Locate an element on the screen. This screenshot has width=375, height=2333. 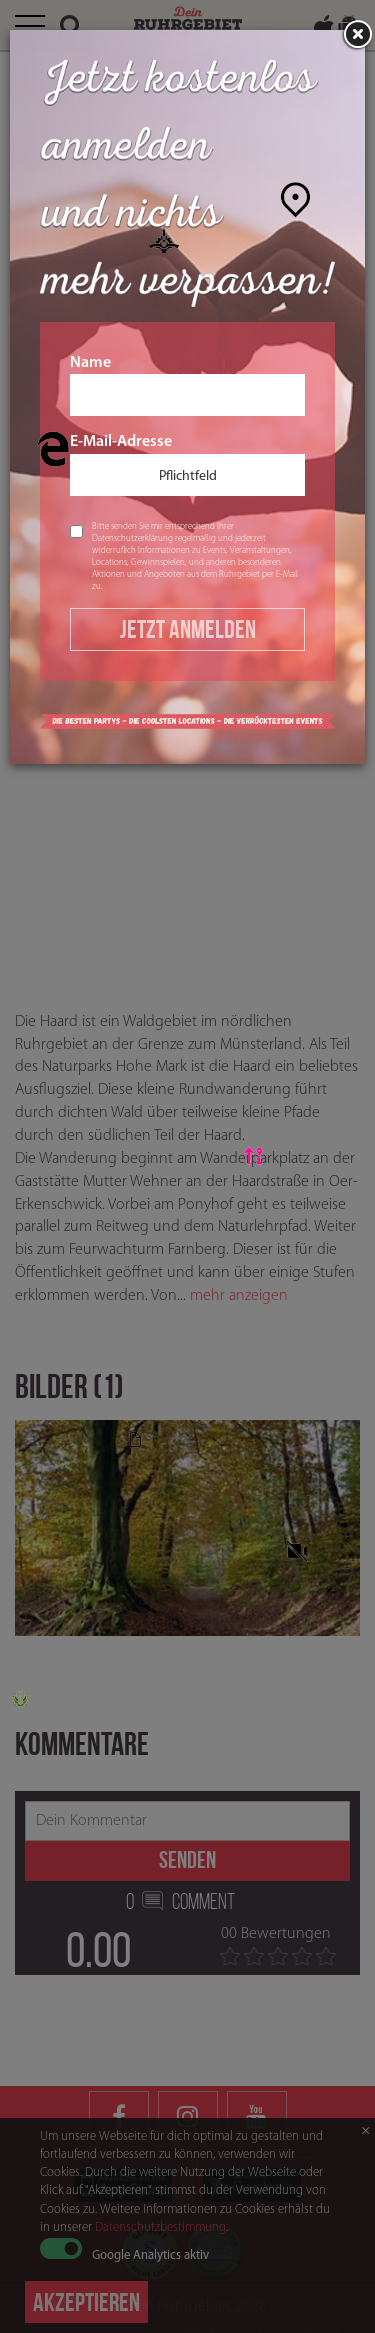
galactic senate logo from star wars is located at coordinates (164, 240).